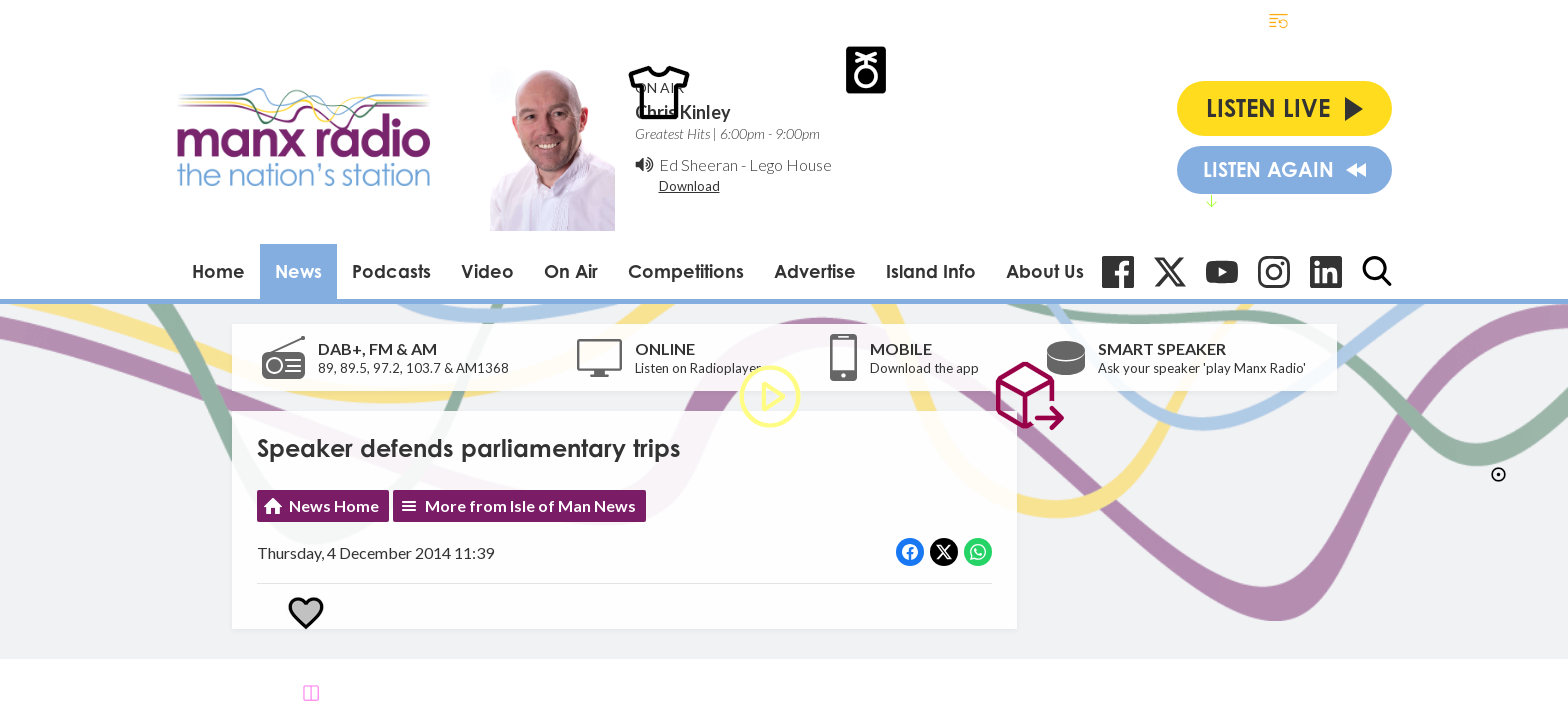 This screenshot has height=720, width=1568. What do you see at coordinates (770, 396) in the screenshot?
I see `play media or start video playback` at bounding box center [770, 396].